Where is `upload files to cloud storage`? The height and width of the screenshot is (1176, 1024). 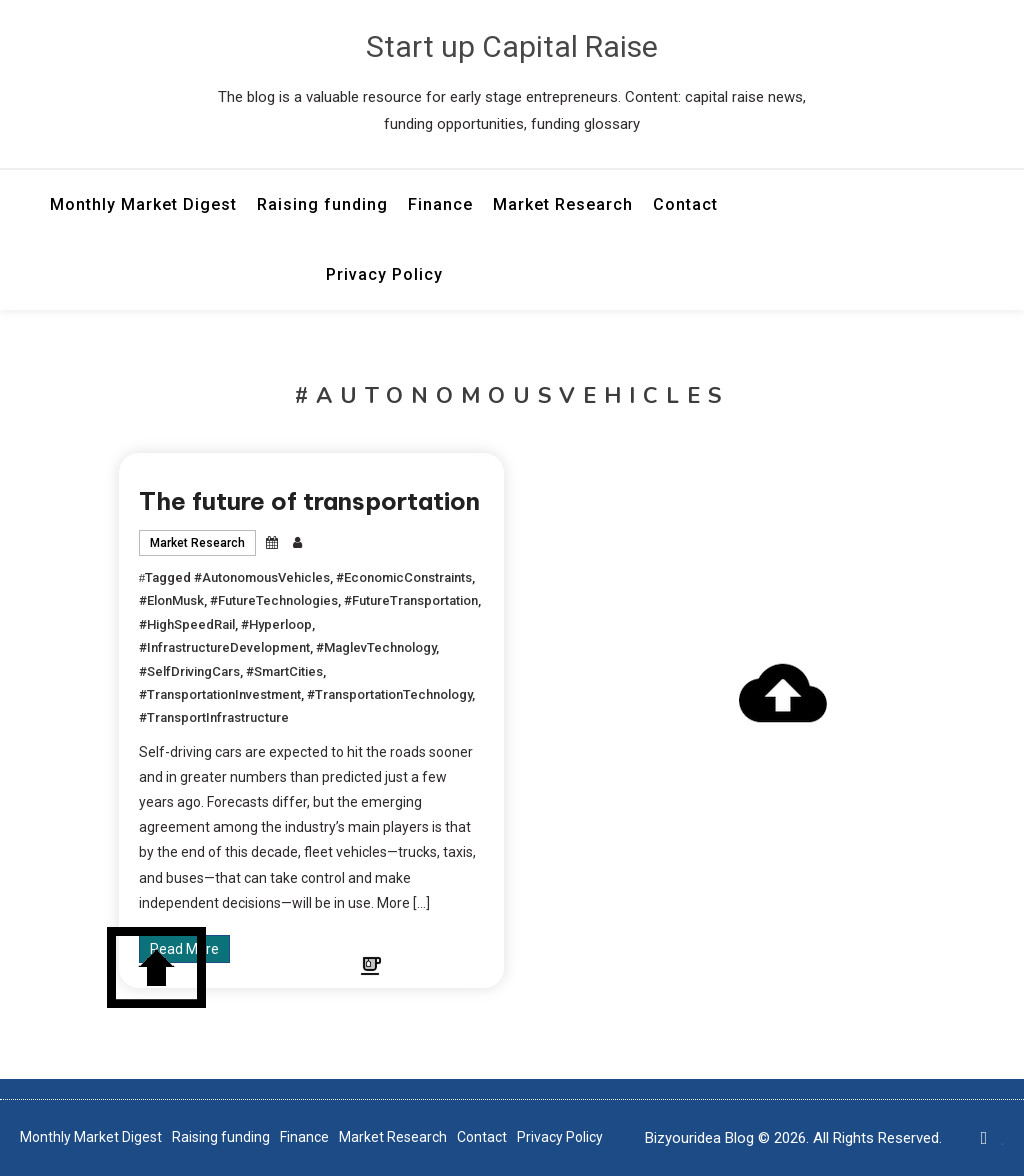
upload files to cloud storage is located at coordinates (783, 693).